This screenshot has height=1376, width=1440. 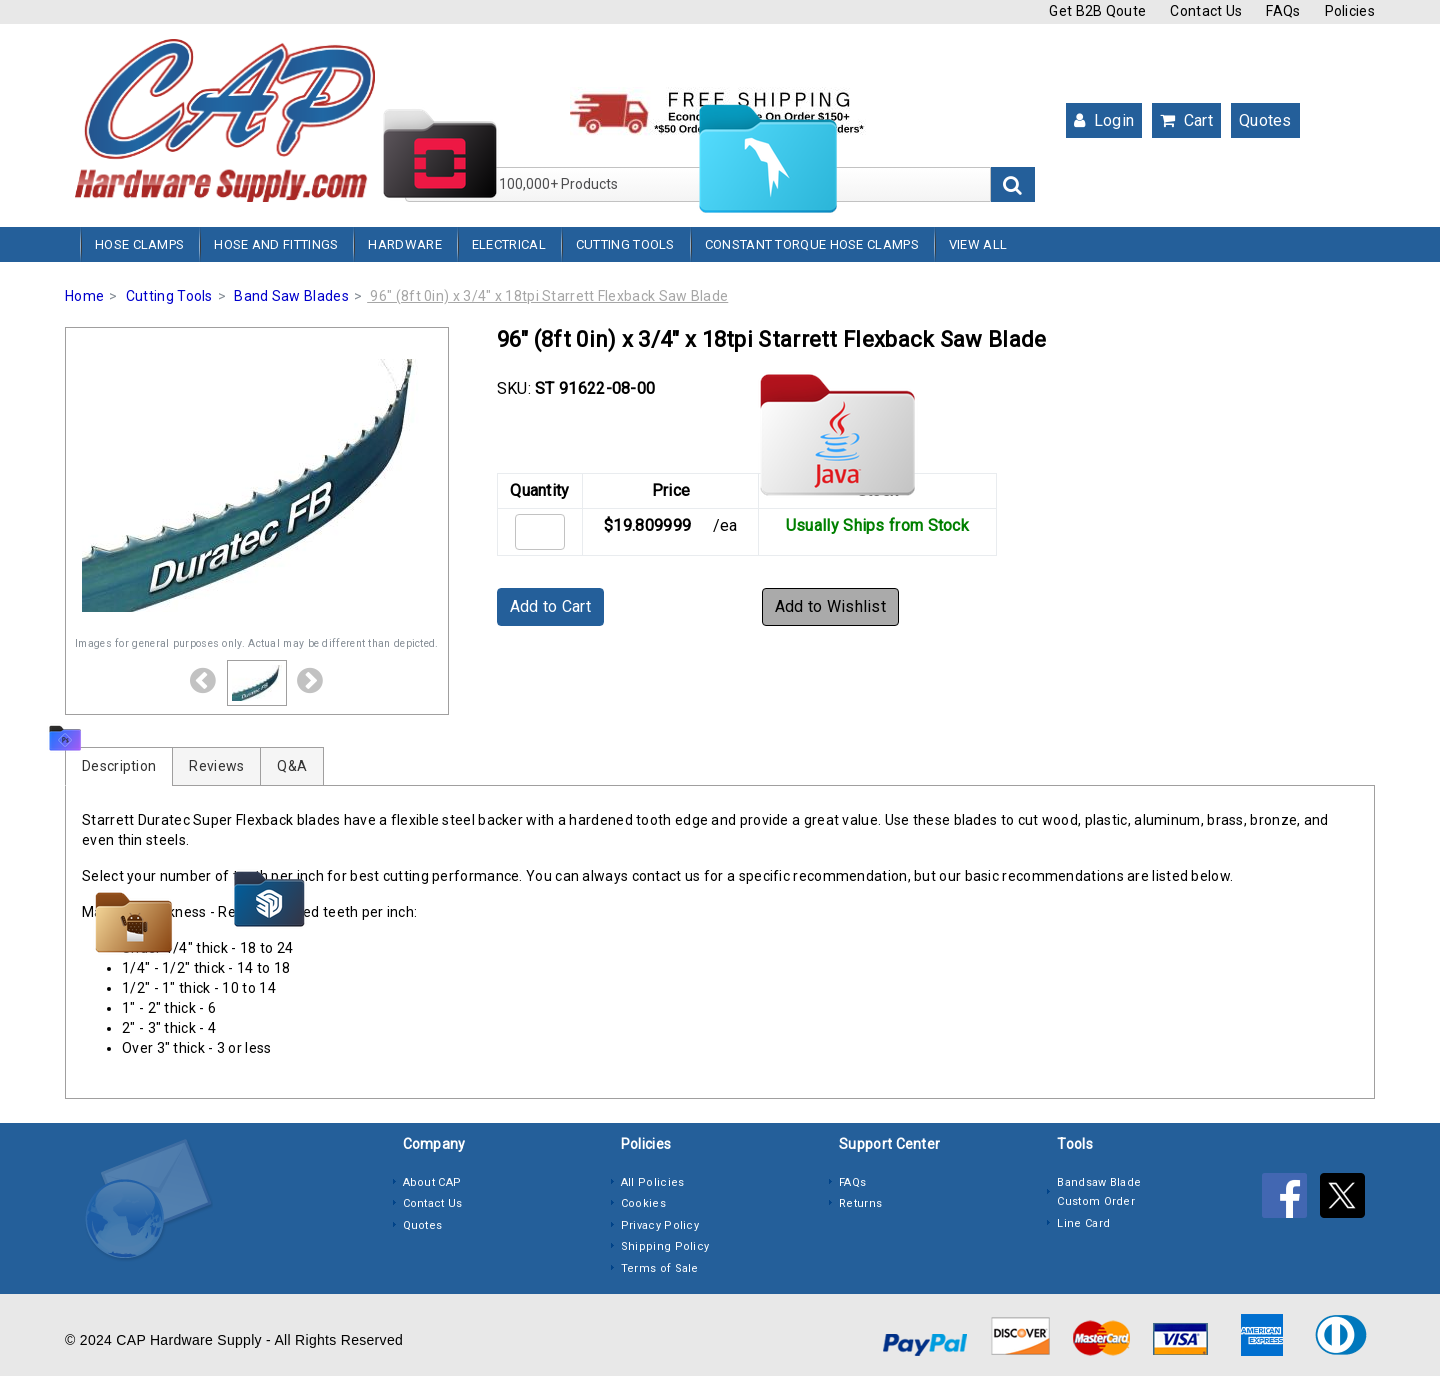 I want to click on folder containing android ice cream sandwich system files, so click(x=133, y=924).